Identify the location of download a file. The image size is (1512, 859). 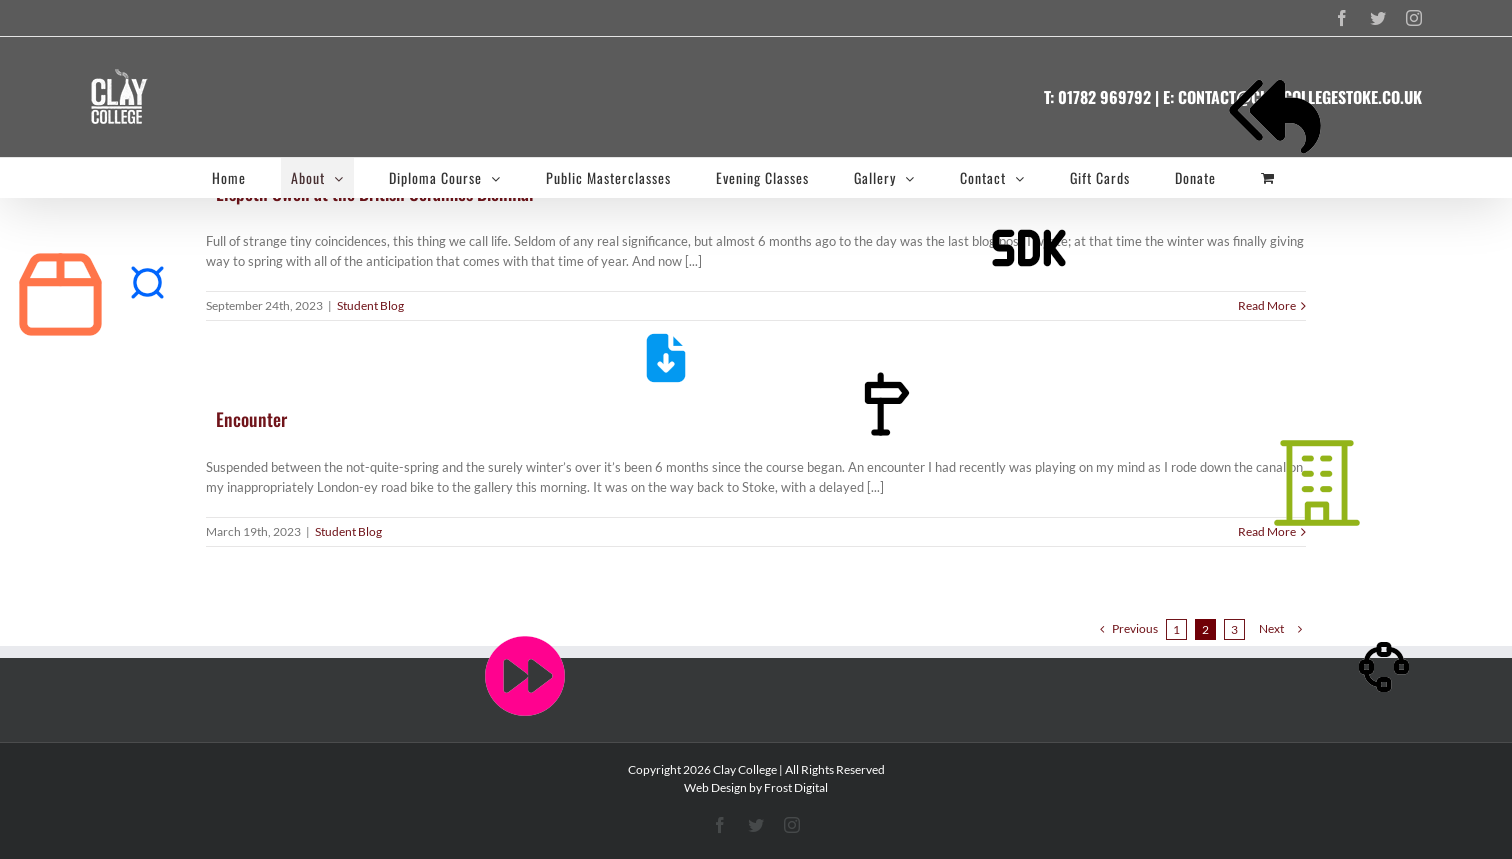
(666, 358).